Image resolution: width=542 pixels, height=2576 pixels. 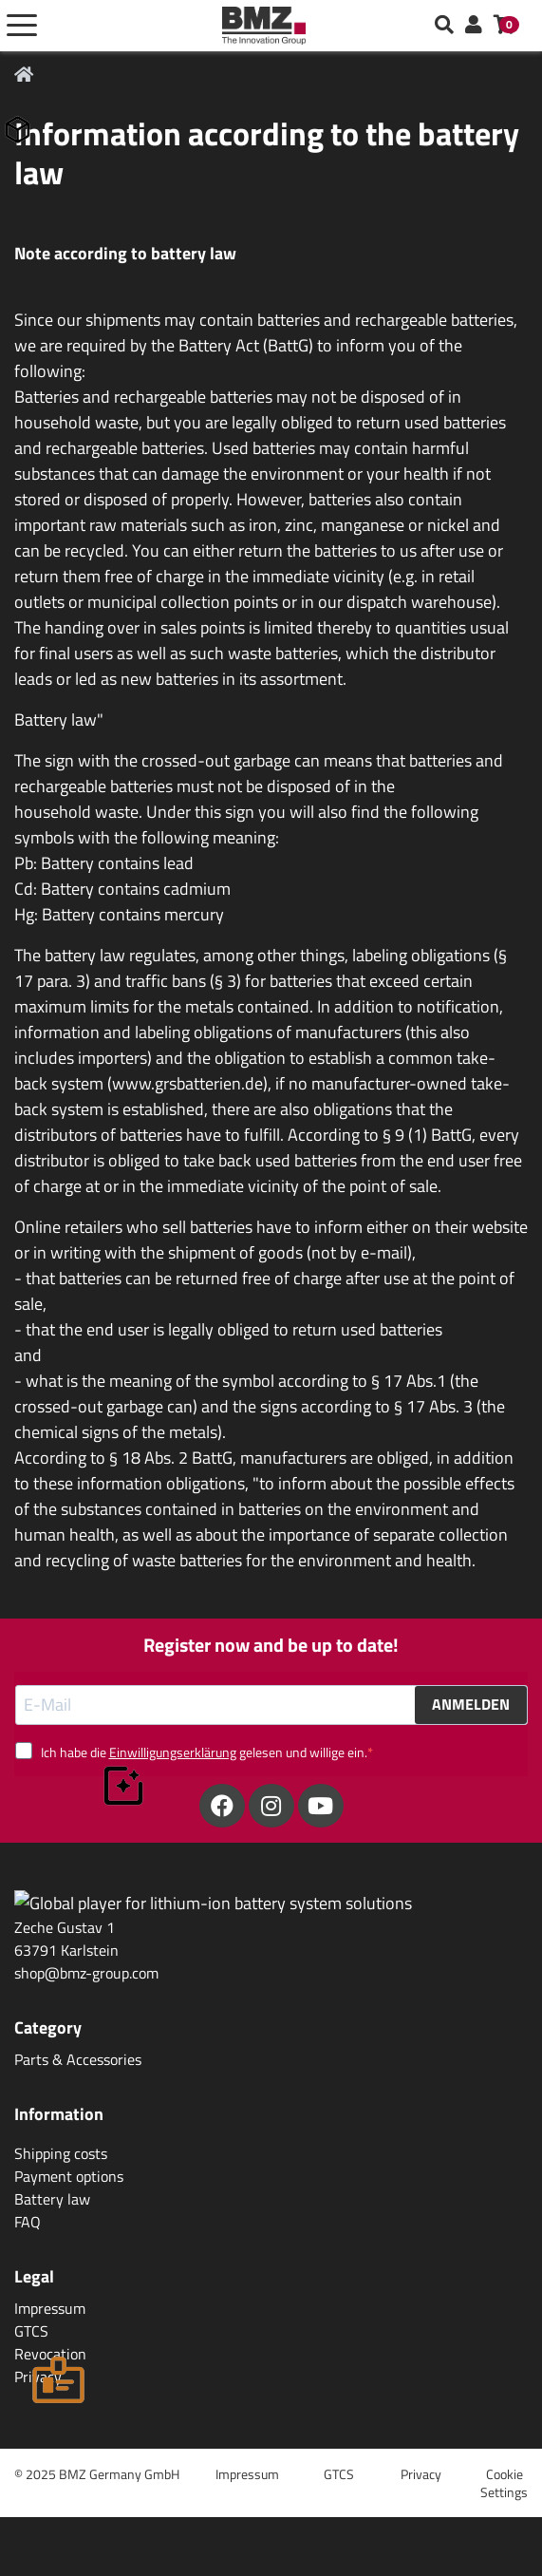 I want to click on view package or dependency details, so click(x=17, y=129).